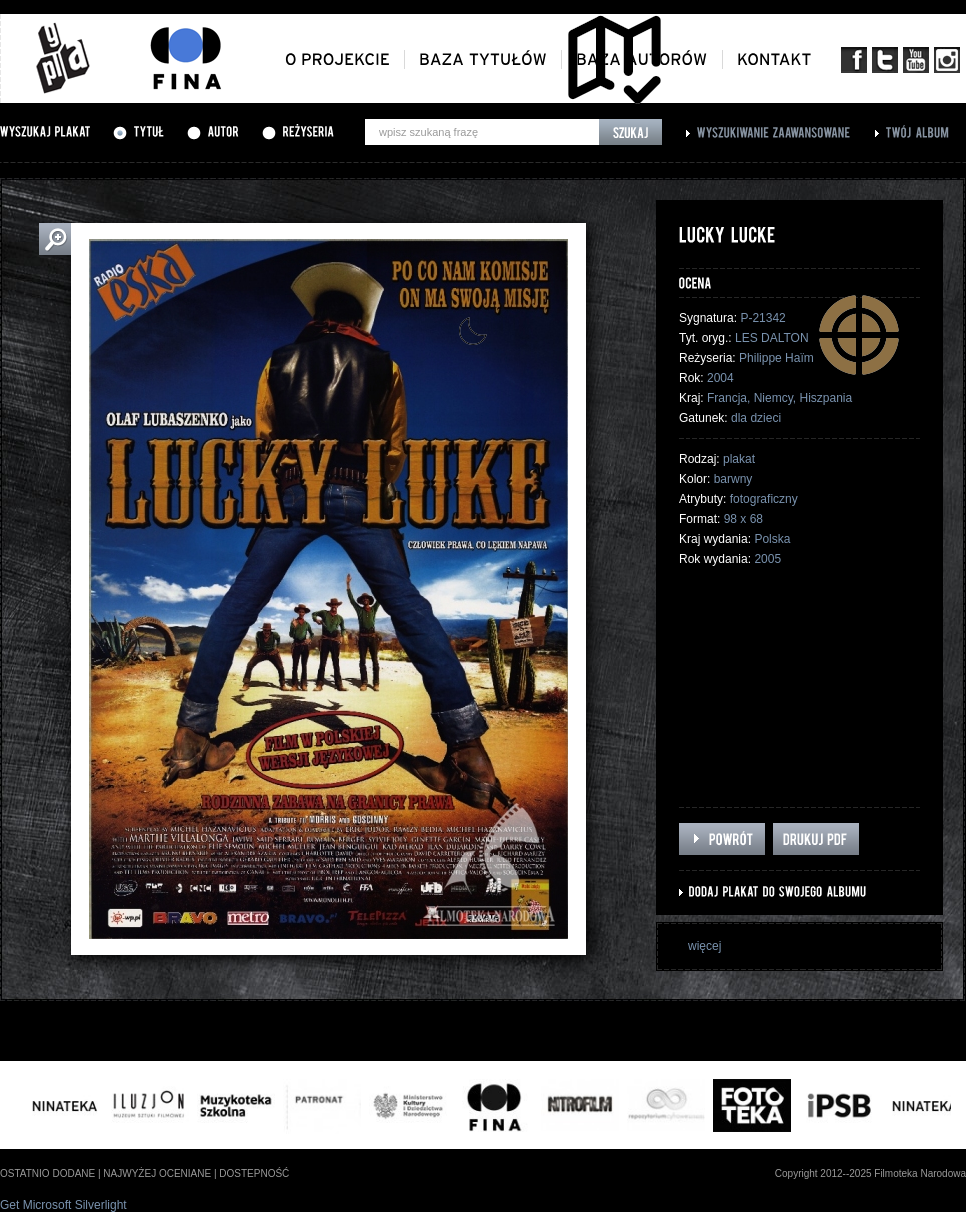  Describe the element at coordinates (472, 332) in the screenshot. I see `toggle dark mode or night theme` at that location.